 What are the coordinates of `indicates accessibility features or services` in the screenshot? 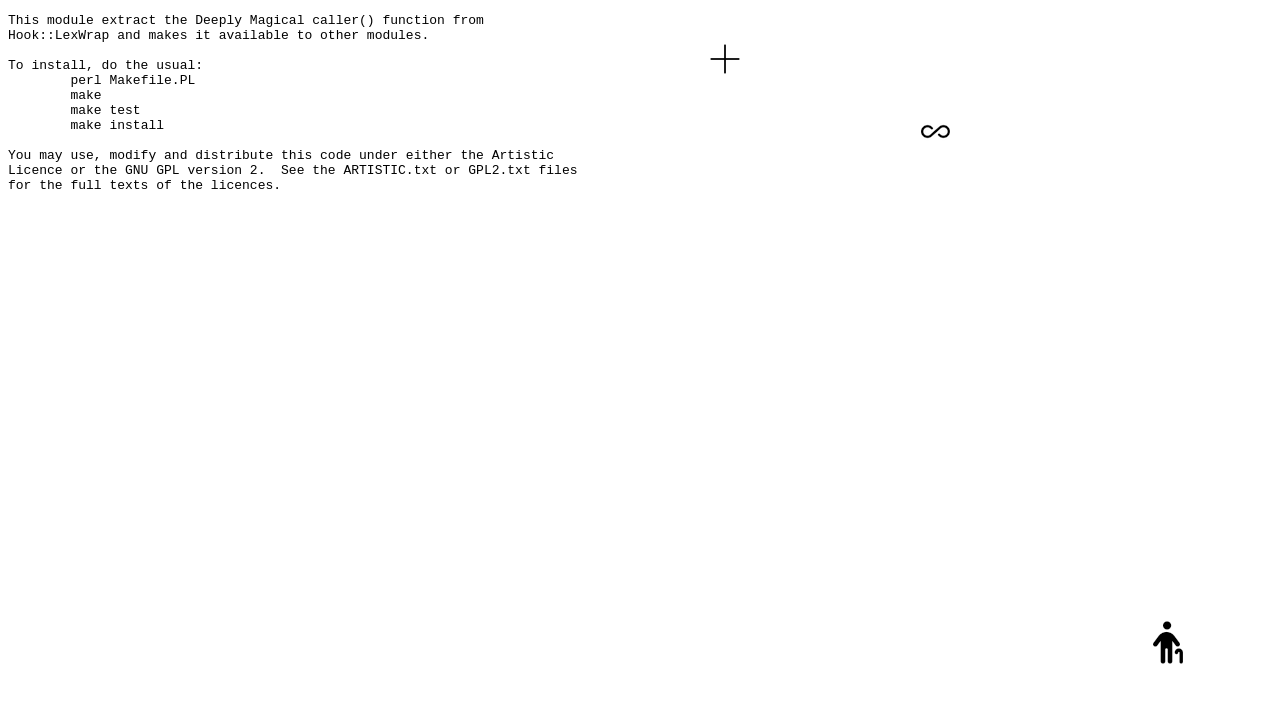 It's located at (1166, 642).